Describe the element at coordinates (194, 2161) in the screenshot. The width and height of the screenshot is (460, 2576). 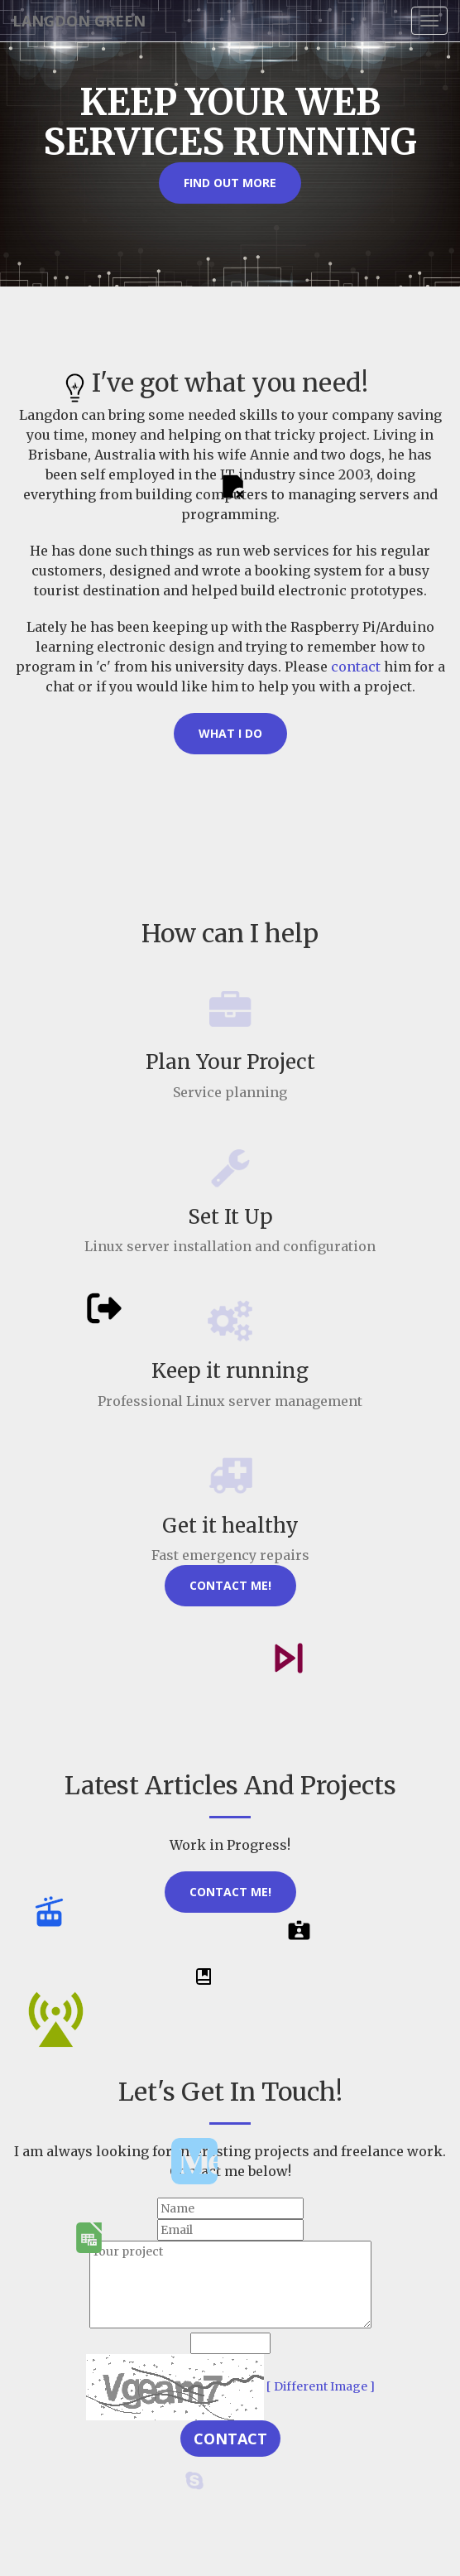
I see `open the Medium app` at that location.